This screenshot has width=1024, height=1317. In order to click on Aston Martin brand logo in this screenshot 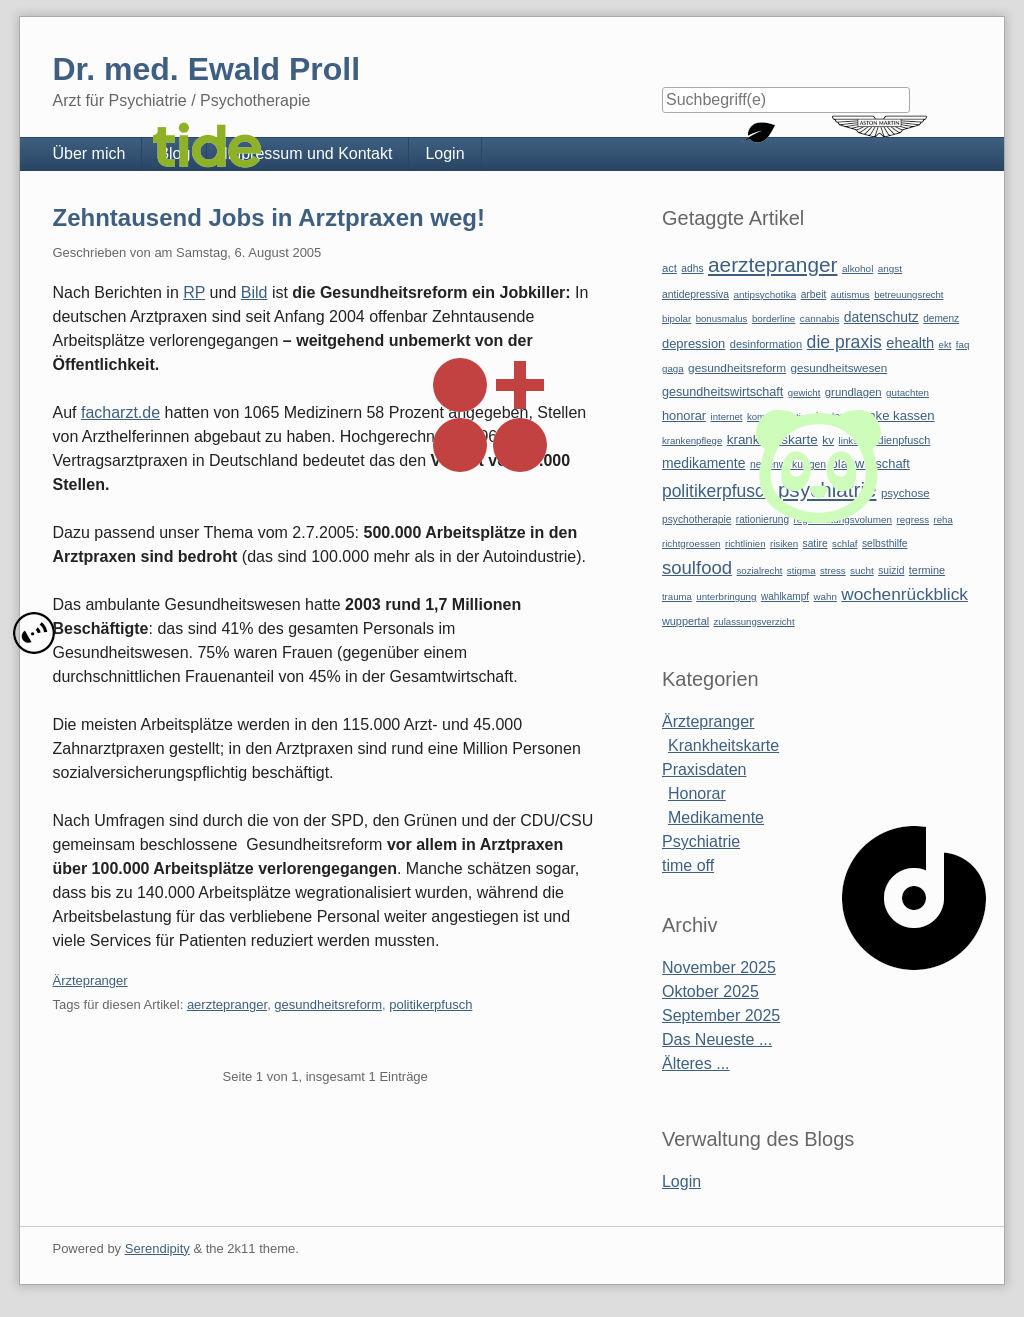, I will do `click(879, 126)`.